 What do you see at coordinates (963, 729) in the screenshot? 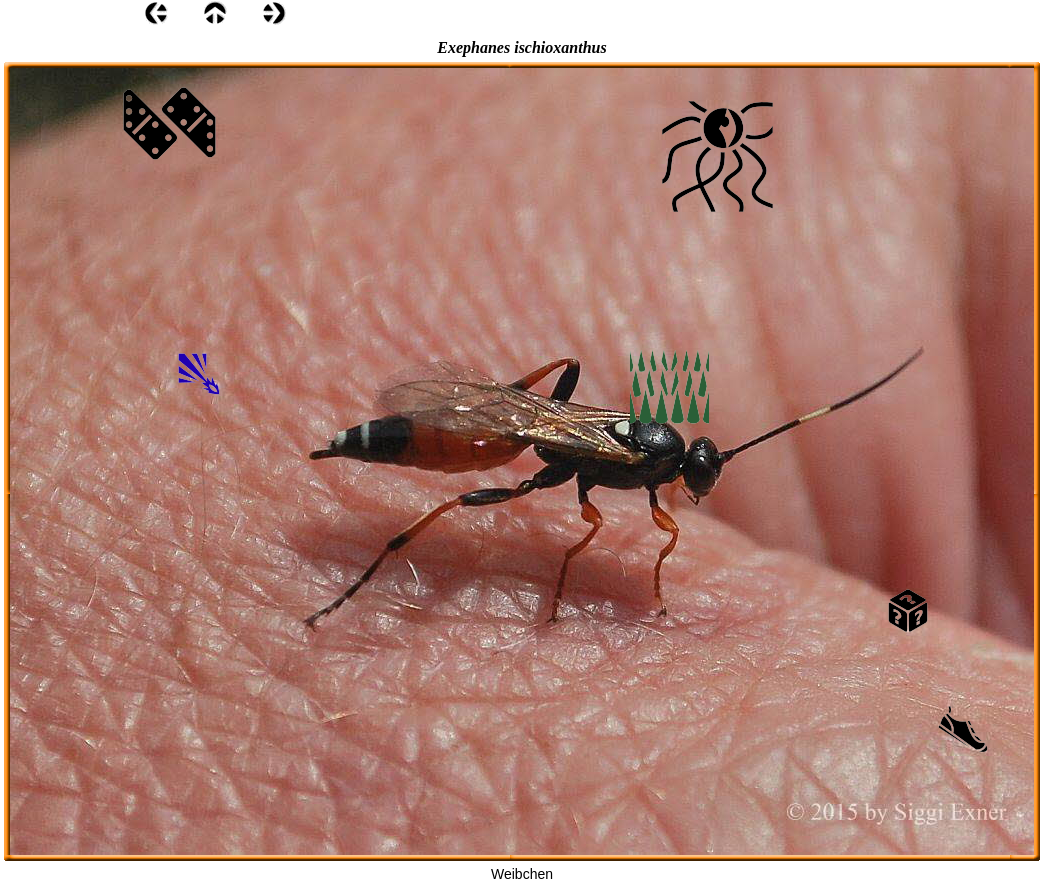
I see `access running or fitness tracking features` at bounding box center [963, 729].